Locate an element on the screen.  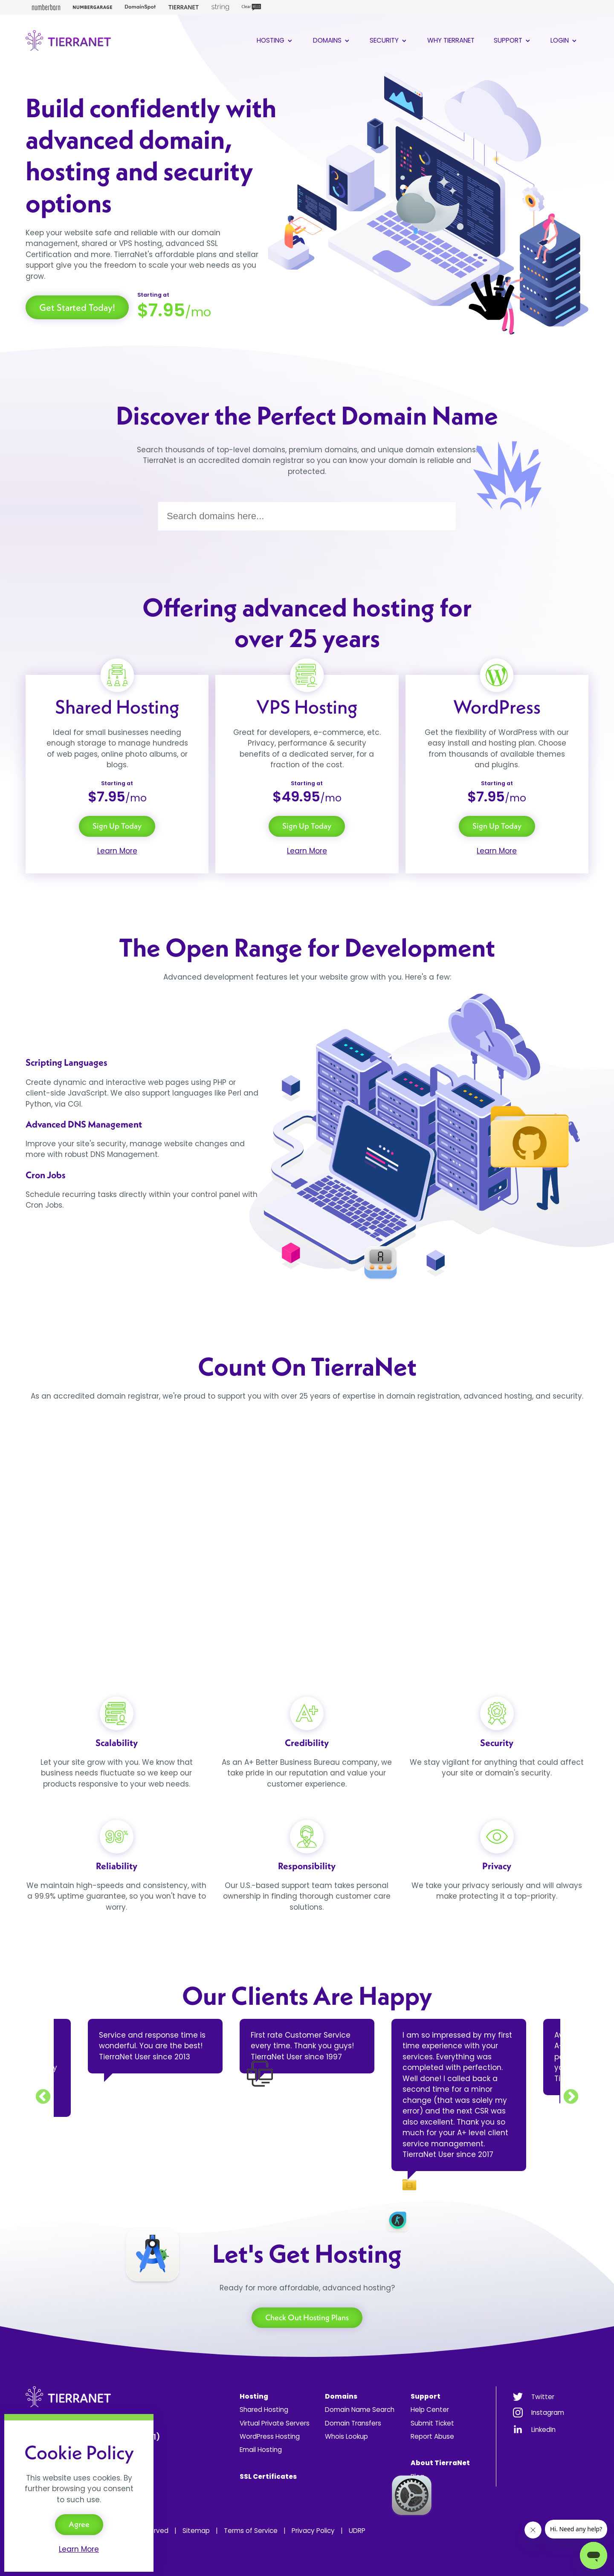
indicates scattered showers at night is located at coordinates (430, 204).